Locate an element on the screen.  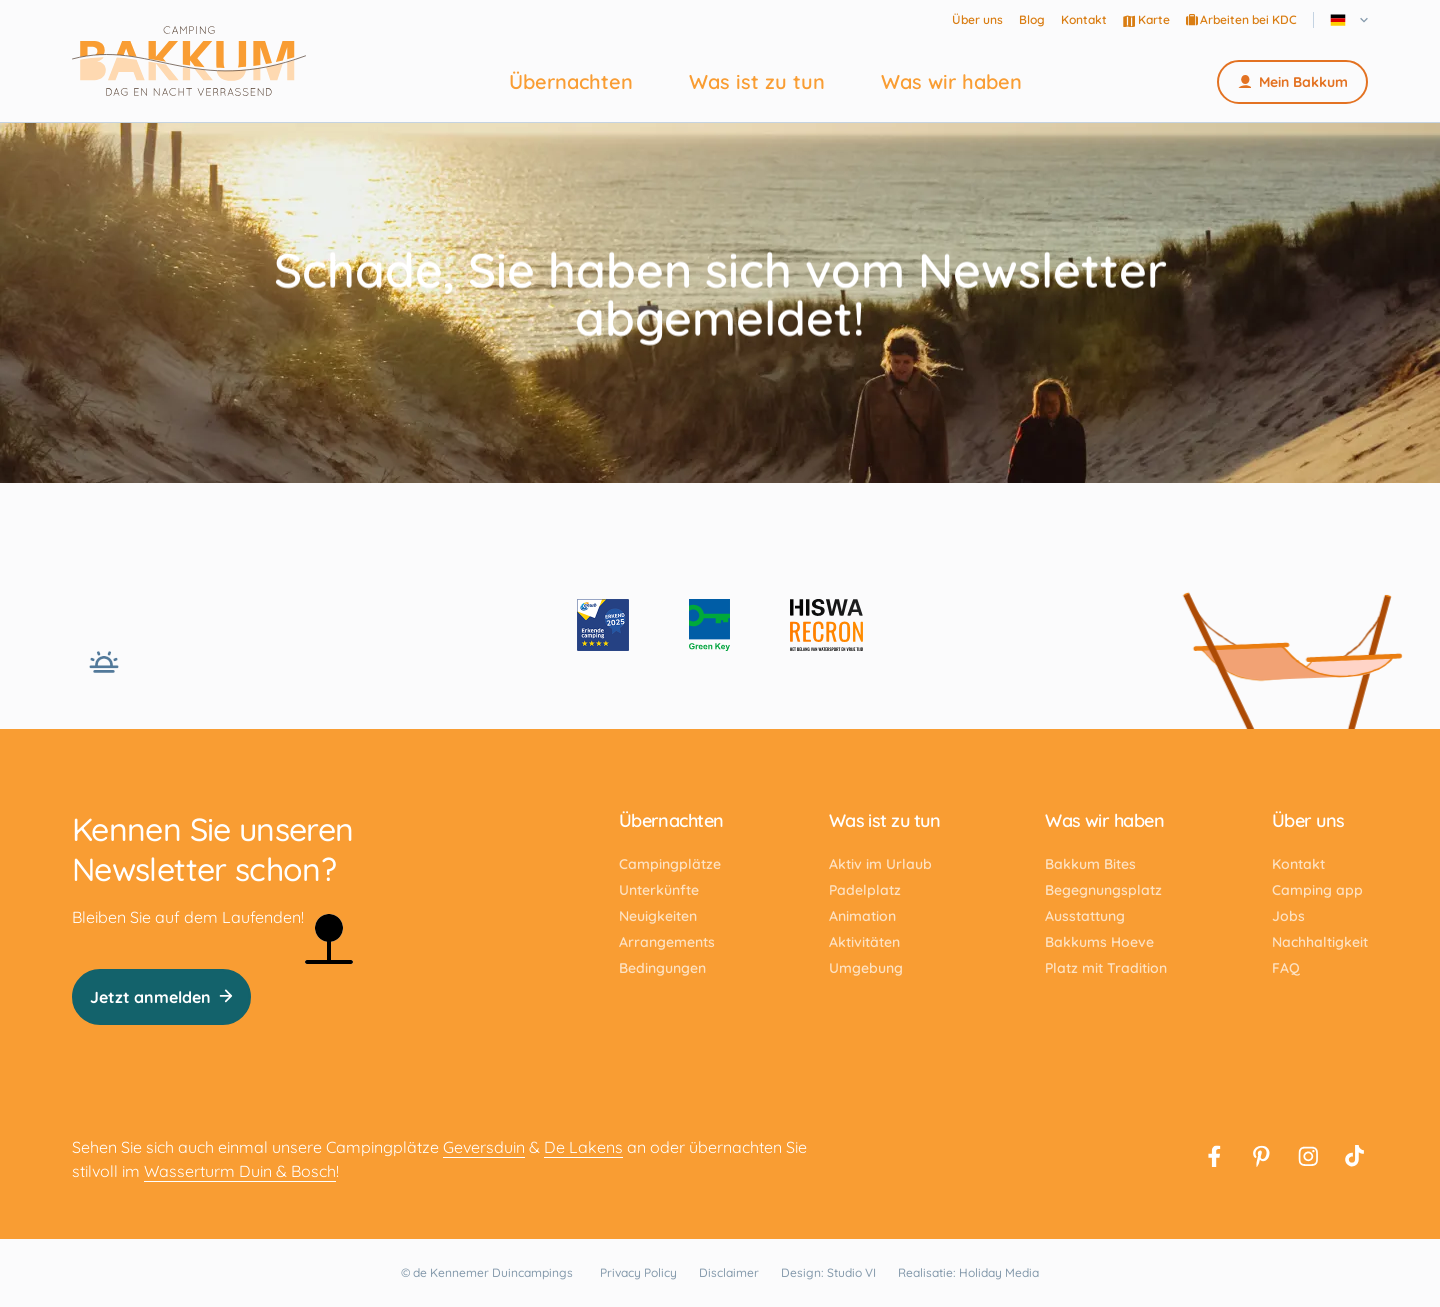
sunrise or sunset indicator is located at coordinates (104, 663).